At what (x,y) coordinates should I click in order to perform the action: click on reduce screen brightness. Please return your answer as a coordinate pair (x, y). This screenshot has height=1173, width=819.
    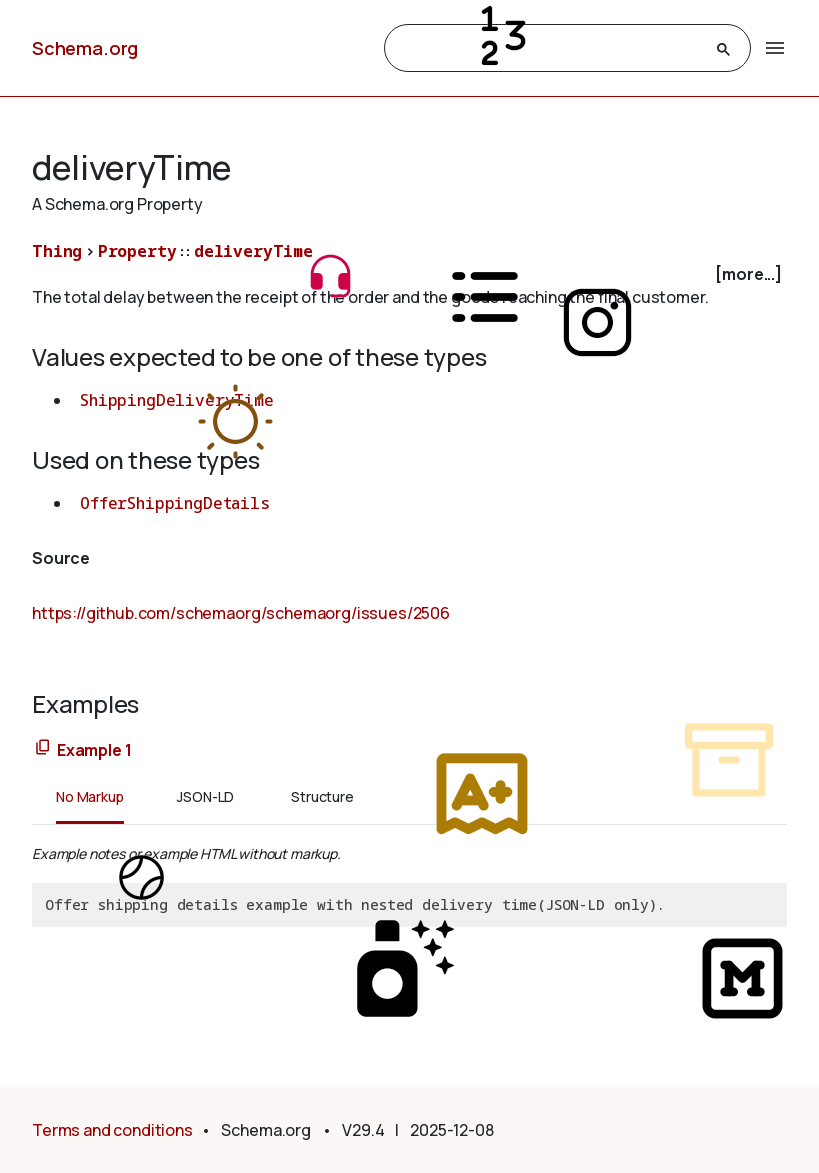
    Looking at the image, I should click on (235, 421).